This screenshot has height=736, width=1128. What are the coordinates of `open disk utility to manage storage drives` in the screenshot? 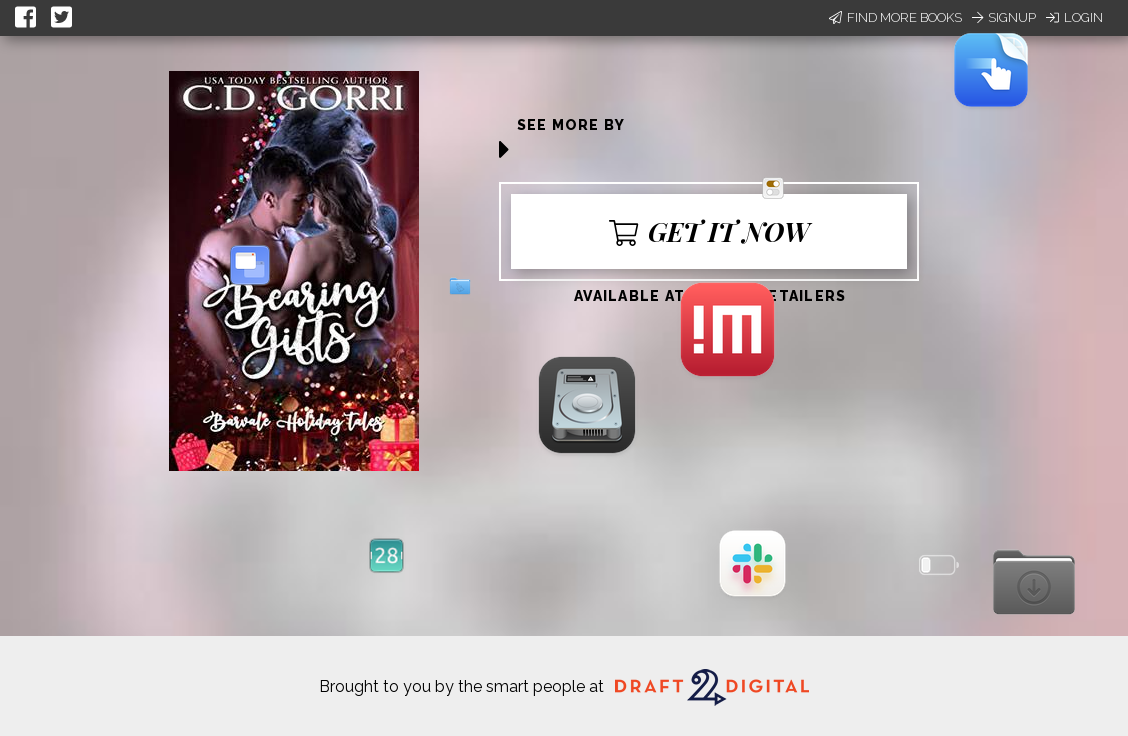 It's located at (587, 405).